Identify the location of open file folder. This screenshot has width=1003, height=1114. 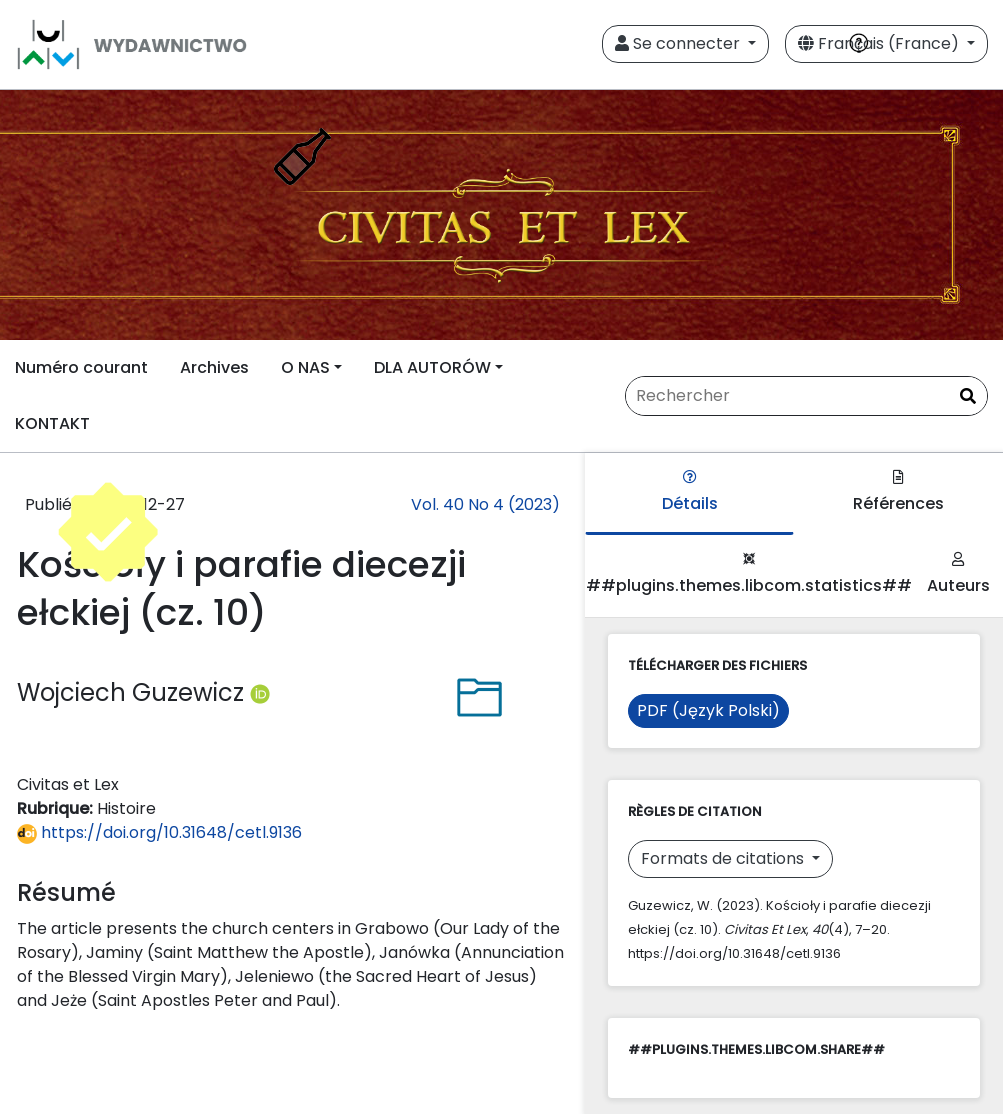
(479, 697).